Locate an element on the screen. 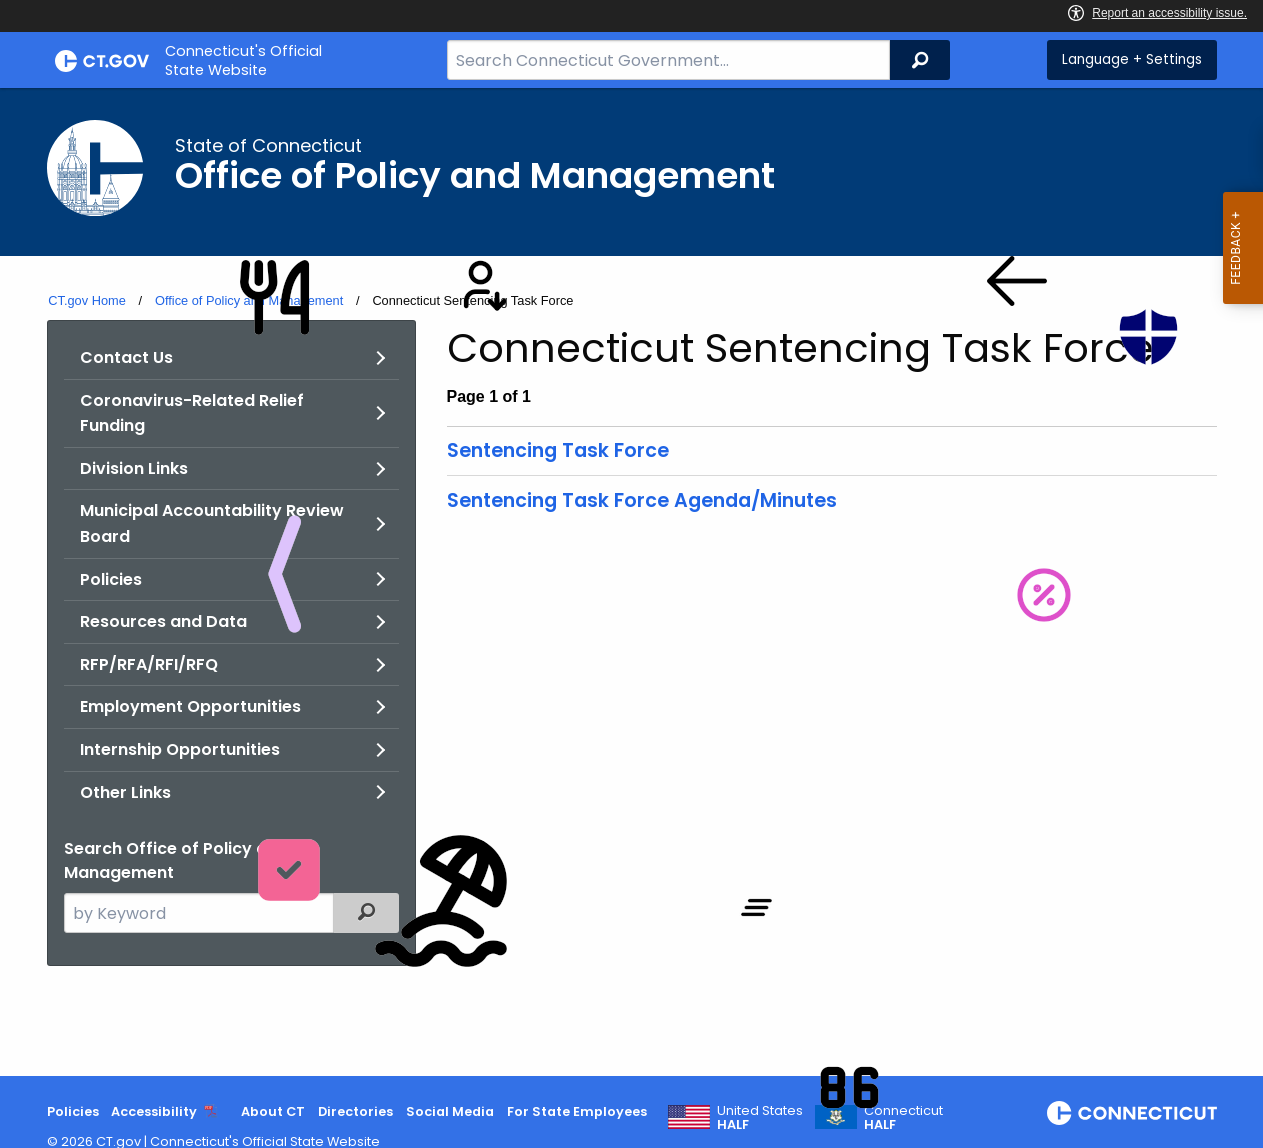  navigate to the previous item or page is located at coordinates (288, 574).